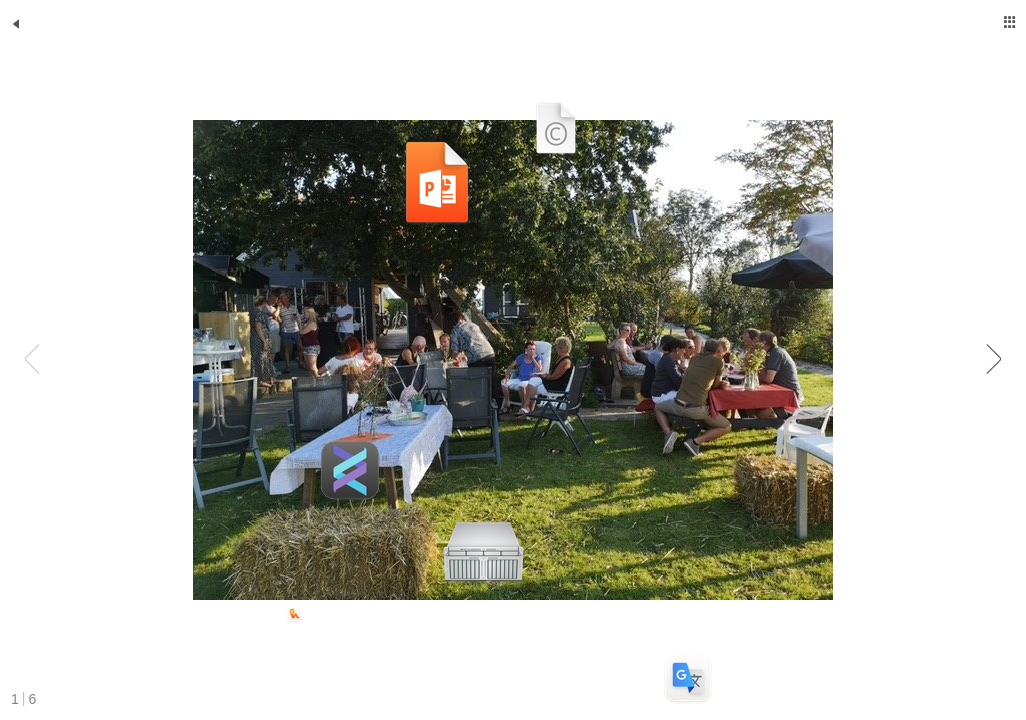  I want to click on launch gnome nibbles snake game, so click(294, 613).